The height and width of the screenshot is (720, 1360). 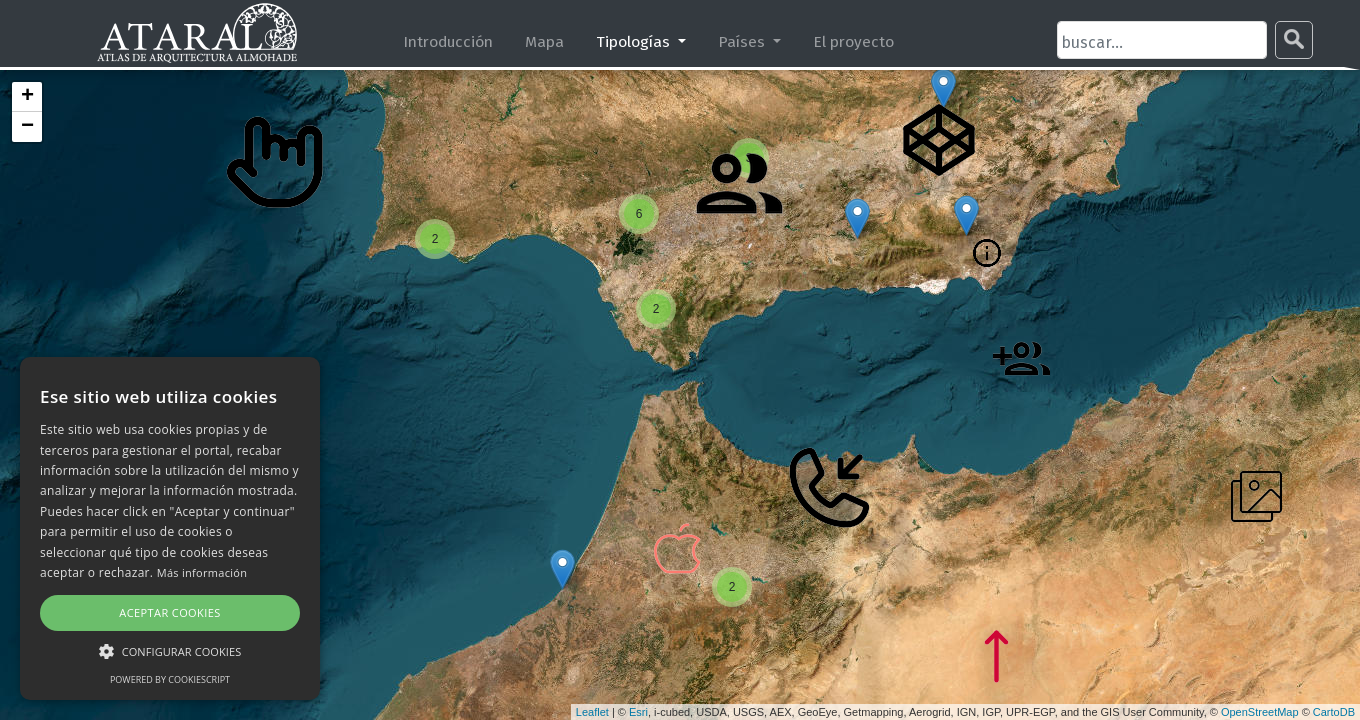 What do you see at coordinates (739, 183) in the screenshot?
I see `view contacts or people list` at bounding box center [739, 183].